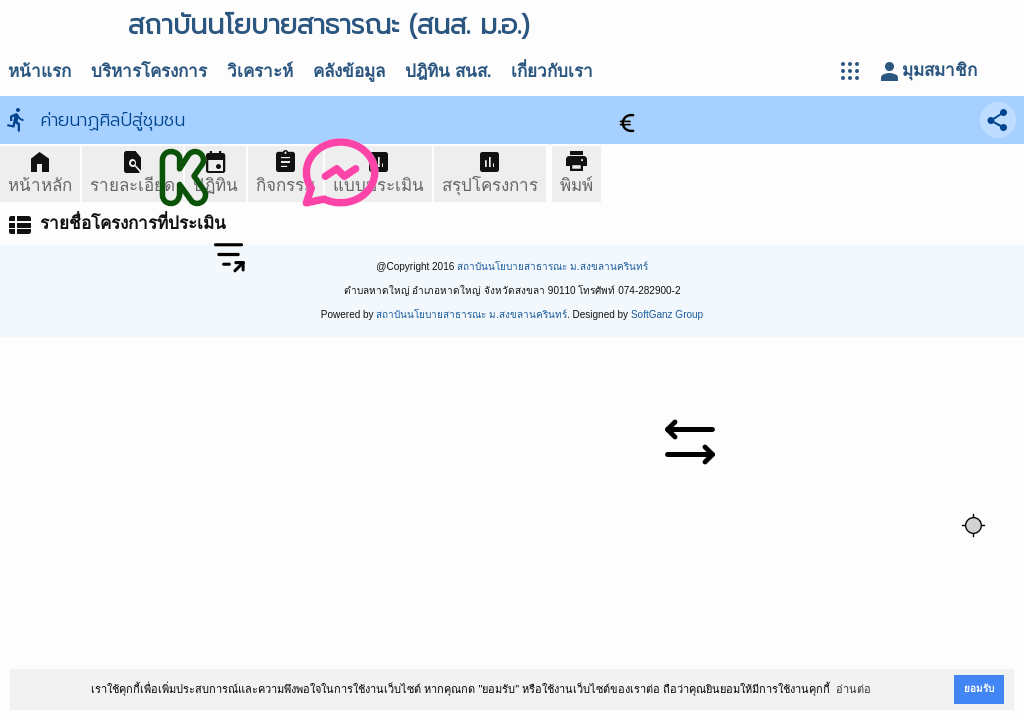  I want to click on swap or exchange items, so click(690, 442).